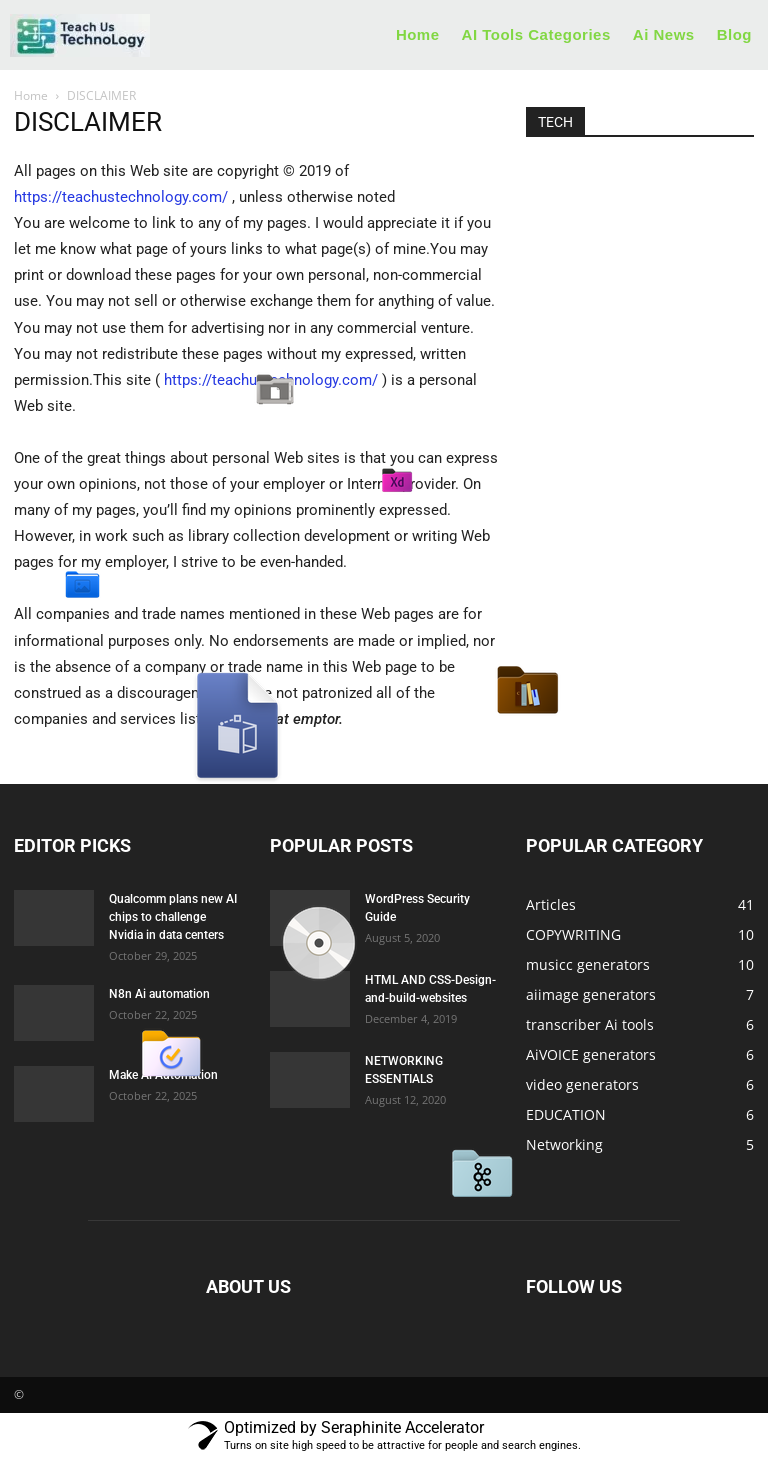 Image resolution: width=768 pixels, height=1459 pixels. I want to click on indicates a rewritable DVD disc drive, so click(319, 943).